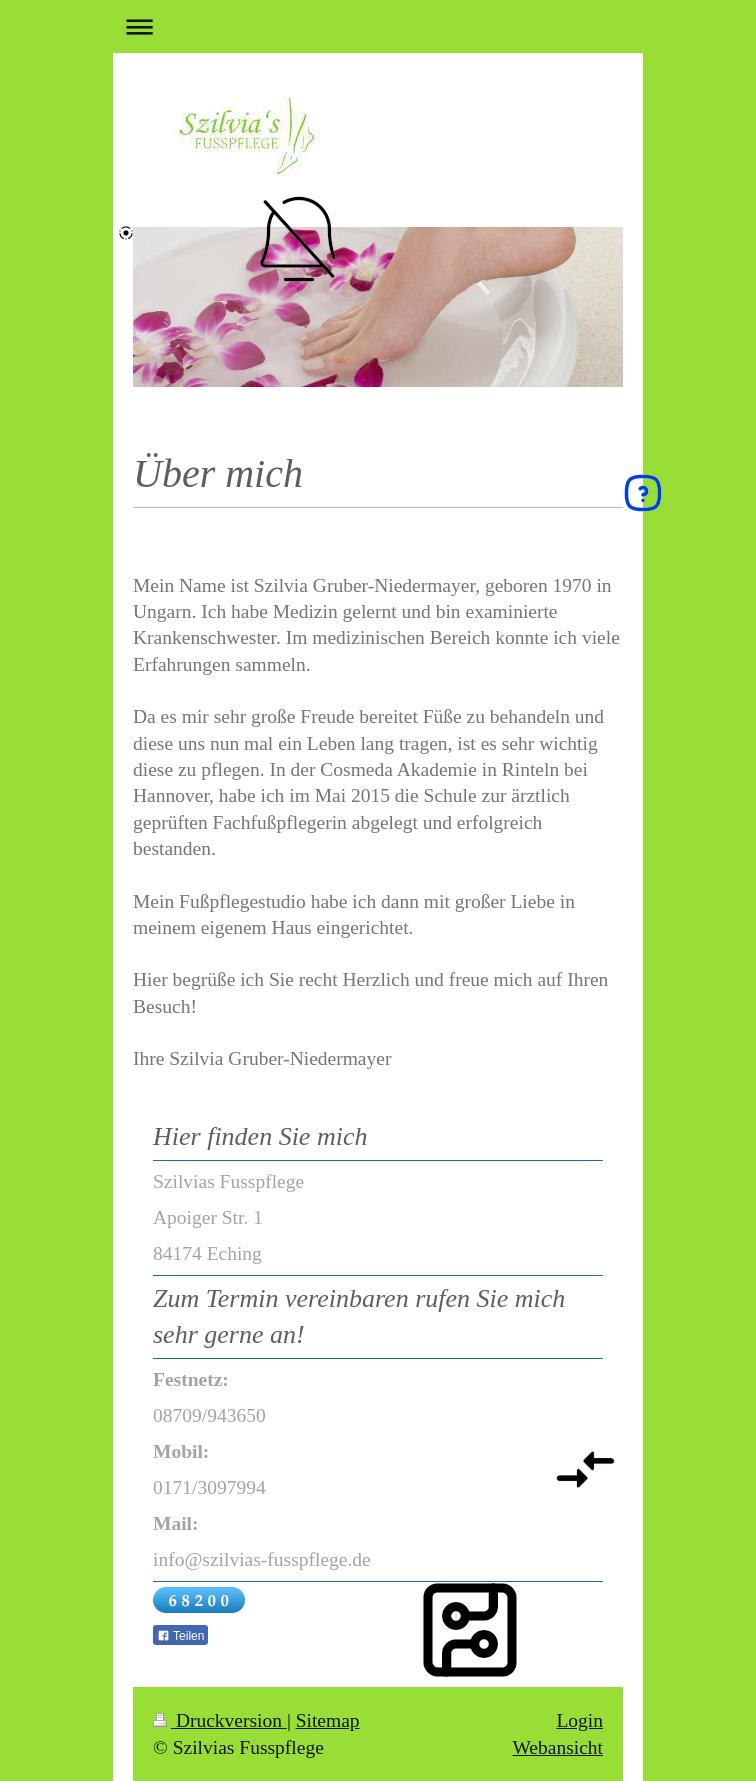  What do you see at coordinates (643, 493) in the screenshot?
I see `access help or support resources` at bounding box center [643, 493].